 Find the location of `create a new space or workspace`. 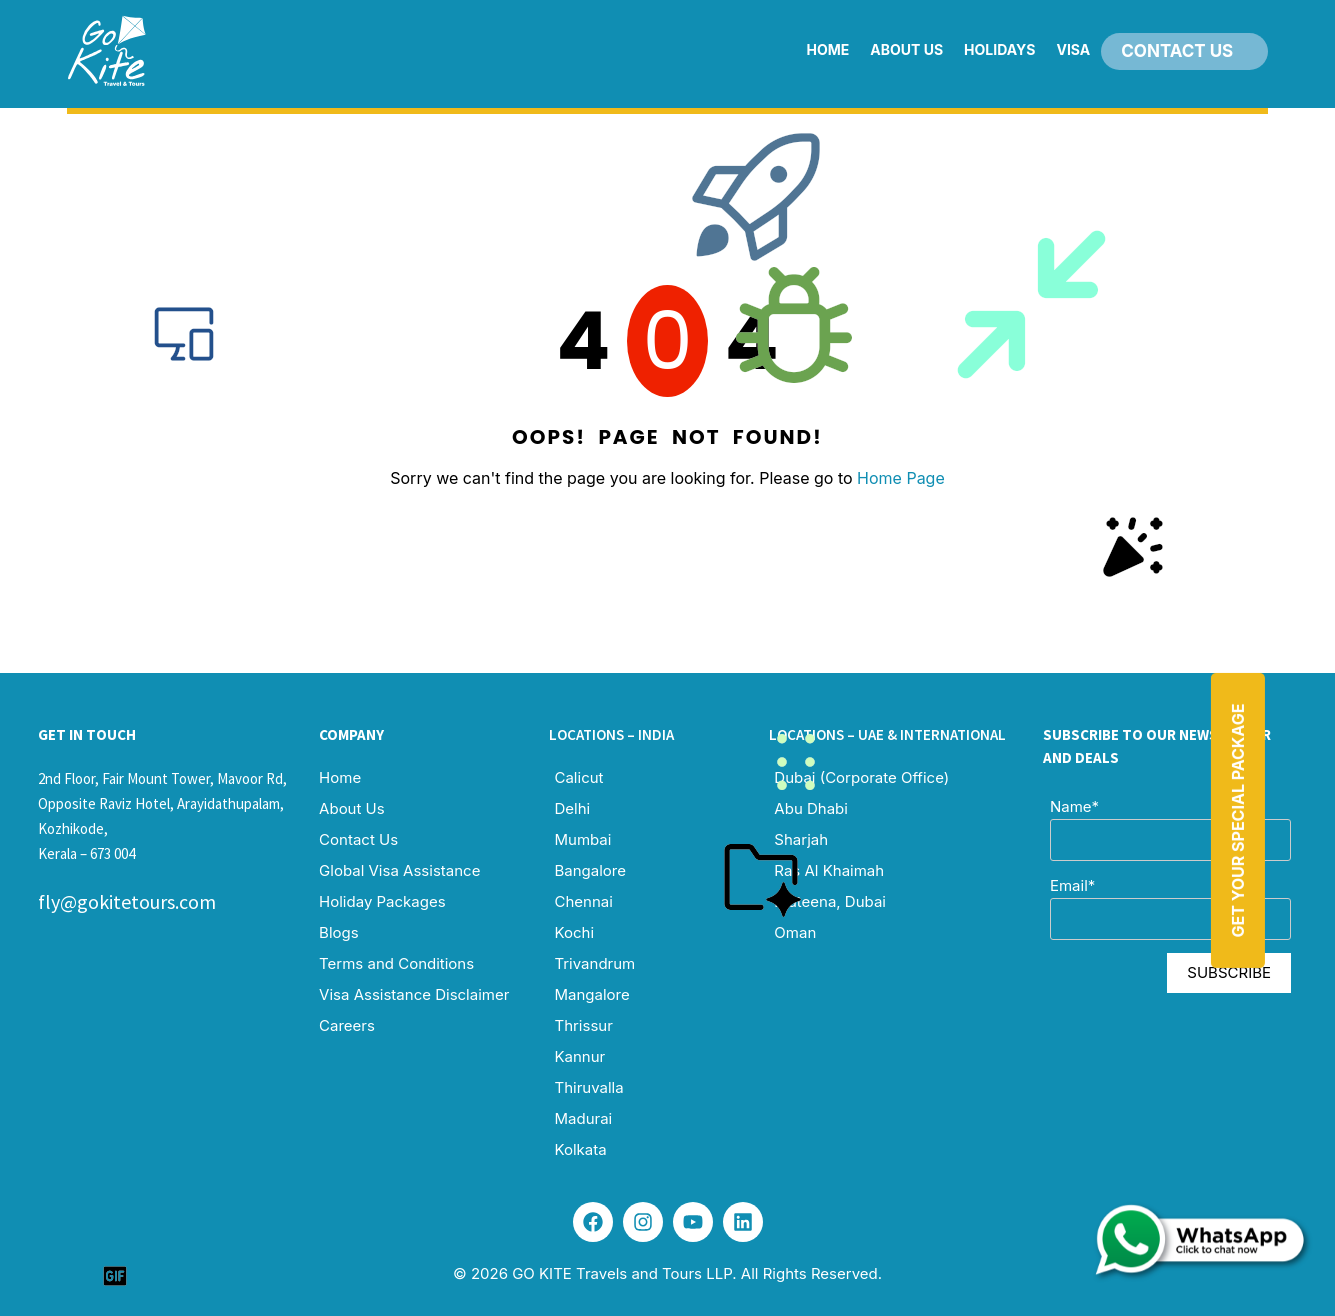

create a new space or workspace is located at coordinates (761, 877).